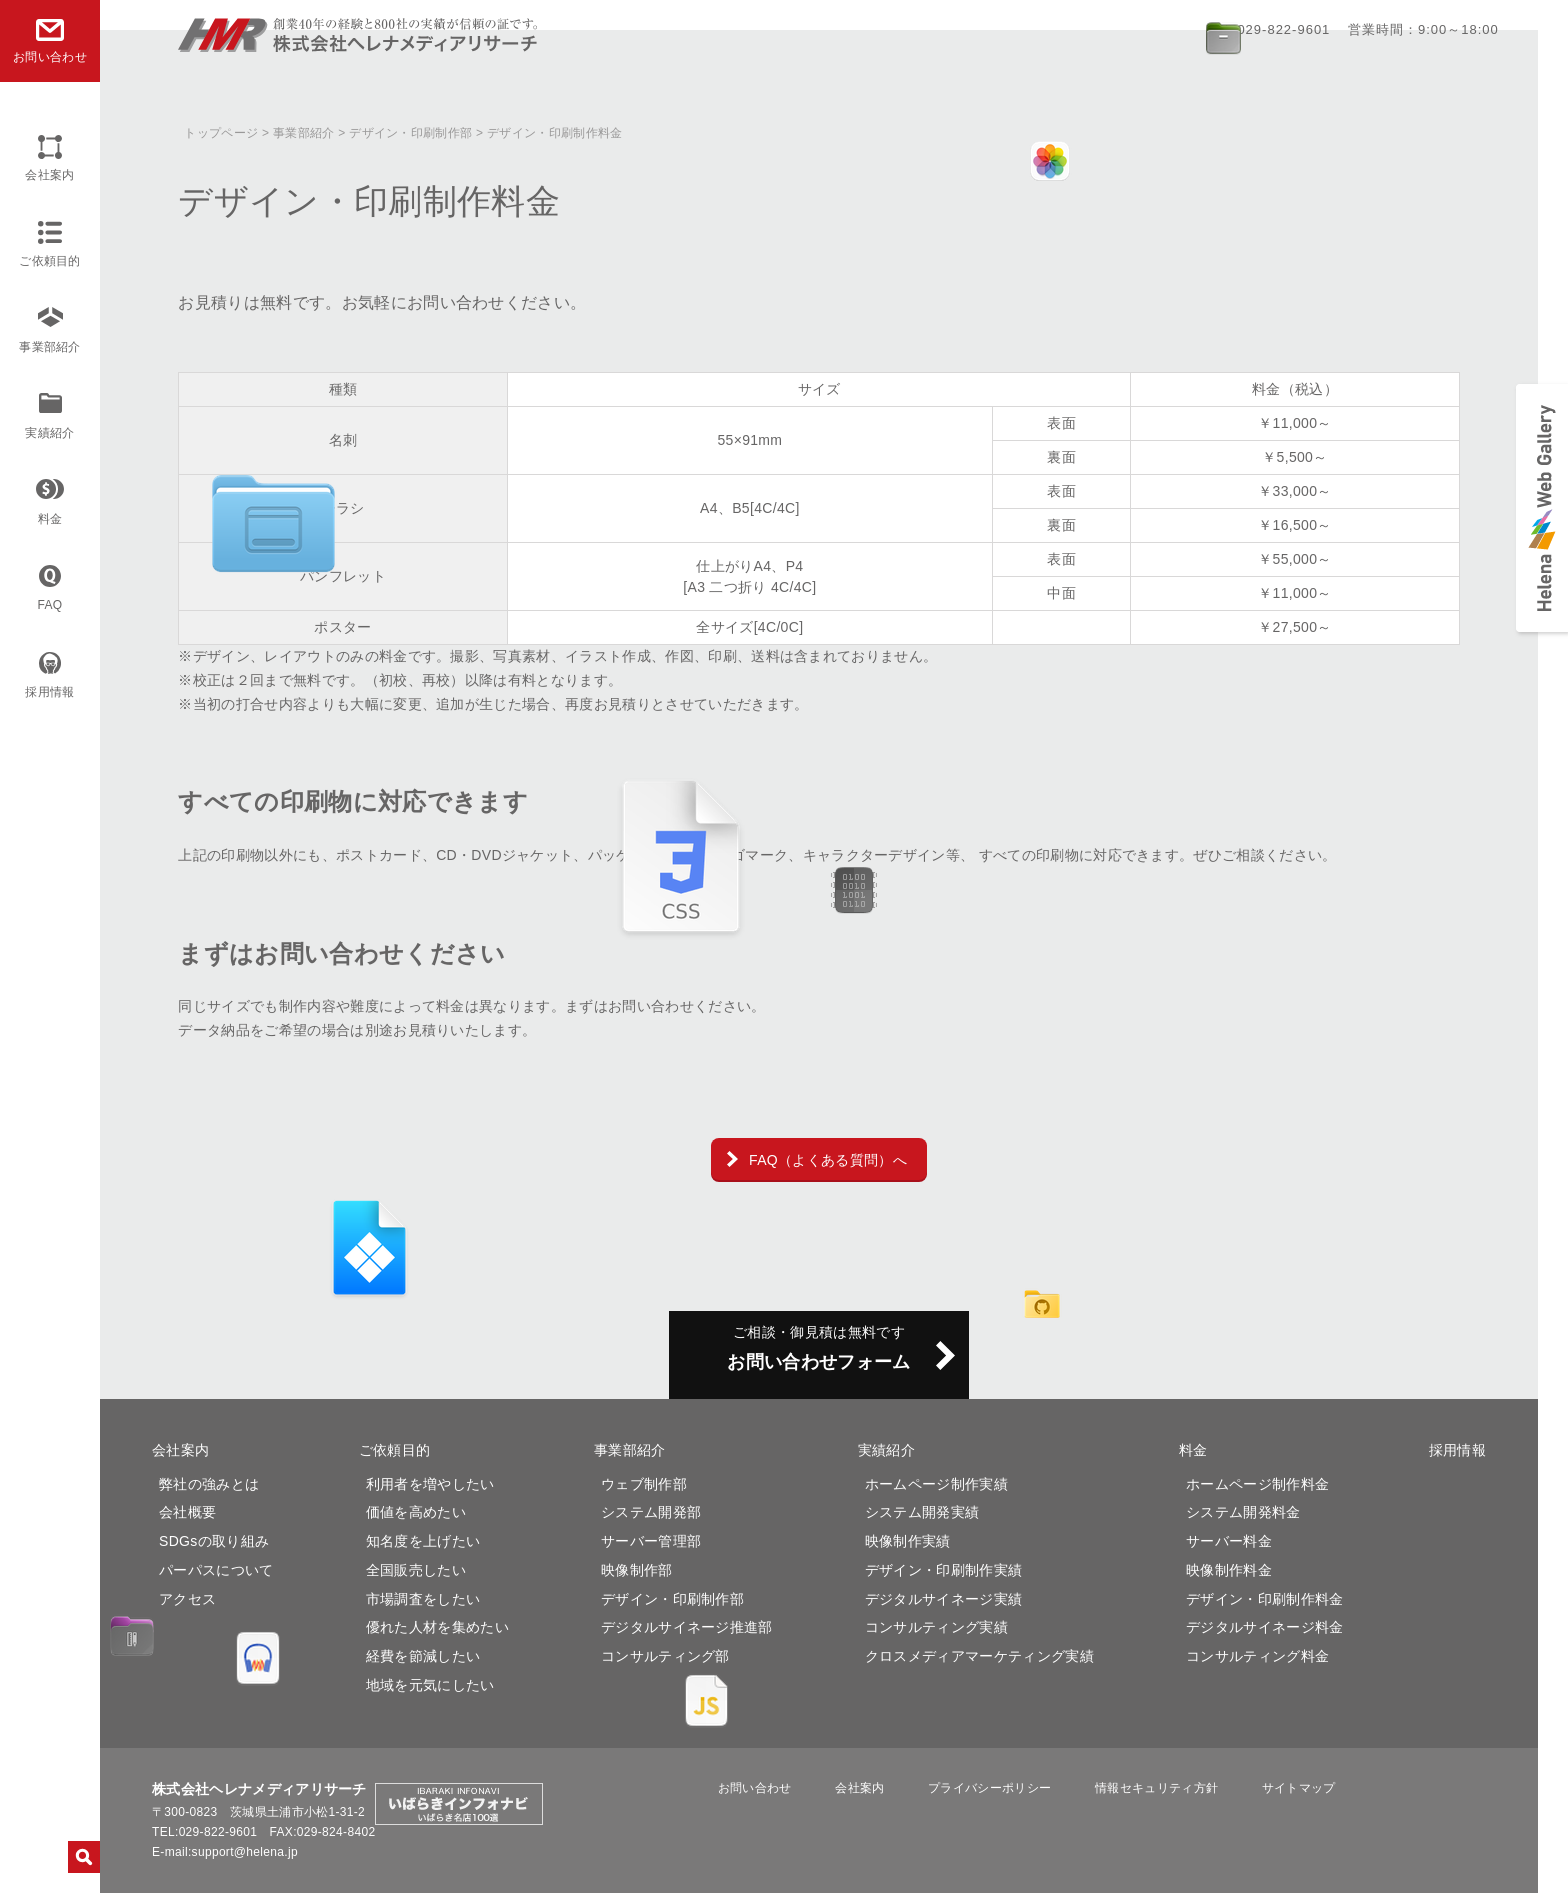 The image size is (1568, 1898). I want to click on a CSS stylesheet file, so click(681, 859).